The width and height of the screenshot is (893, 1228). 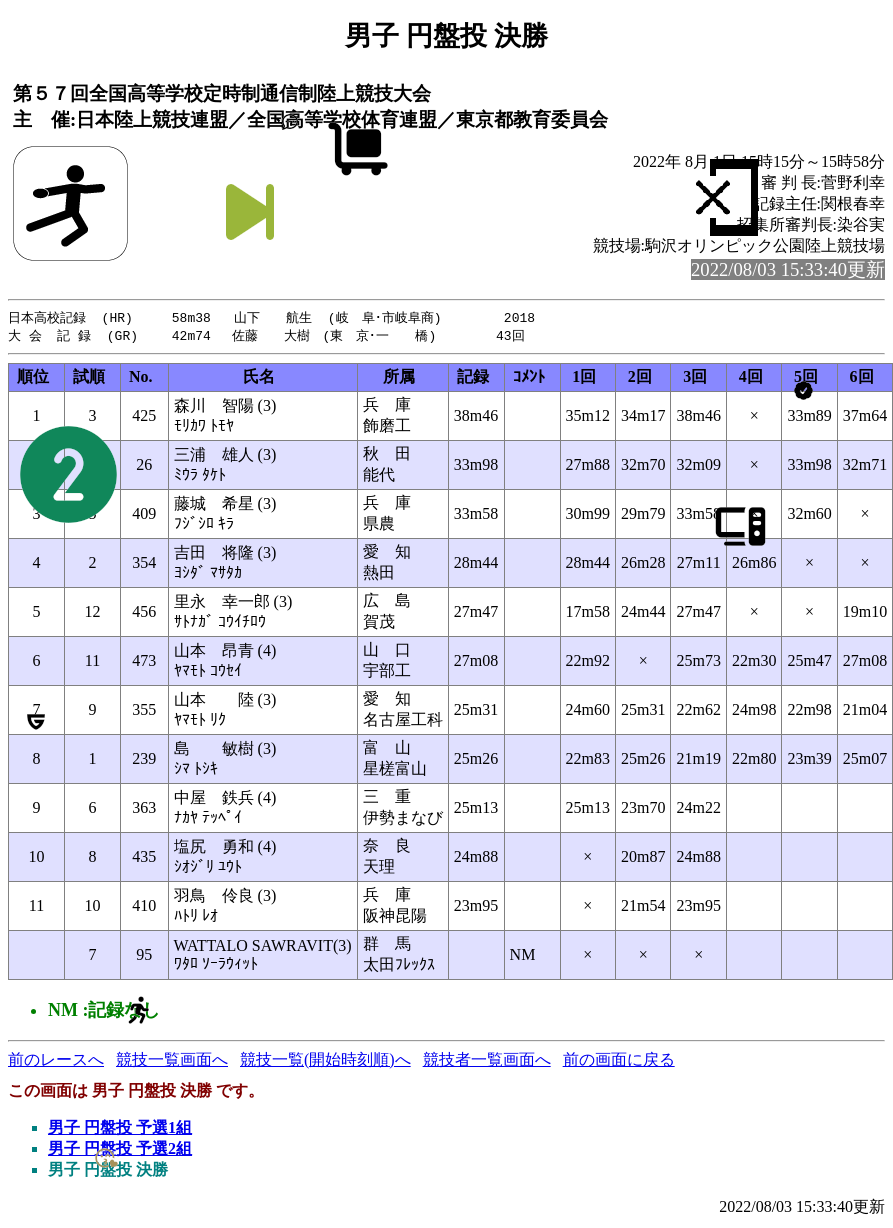 I want to click on verified account or profile status, so click(x=803, y=390).